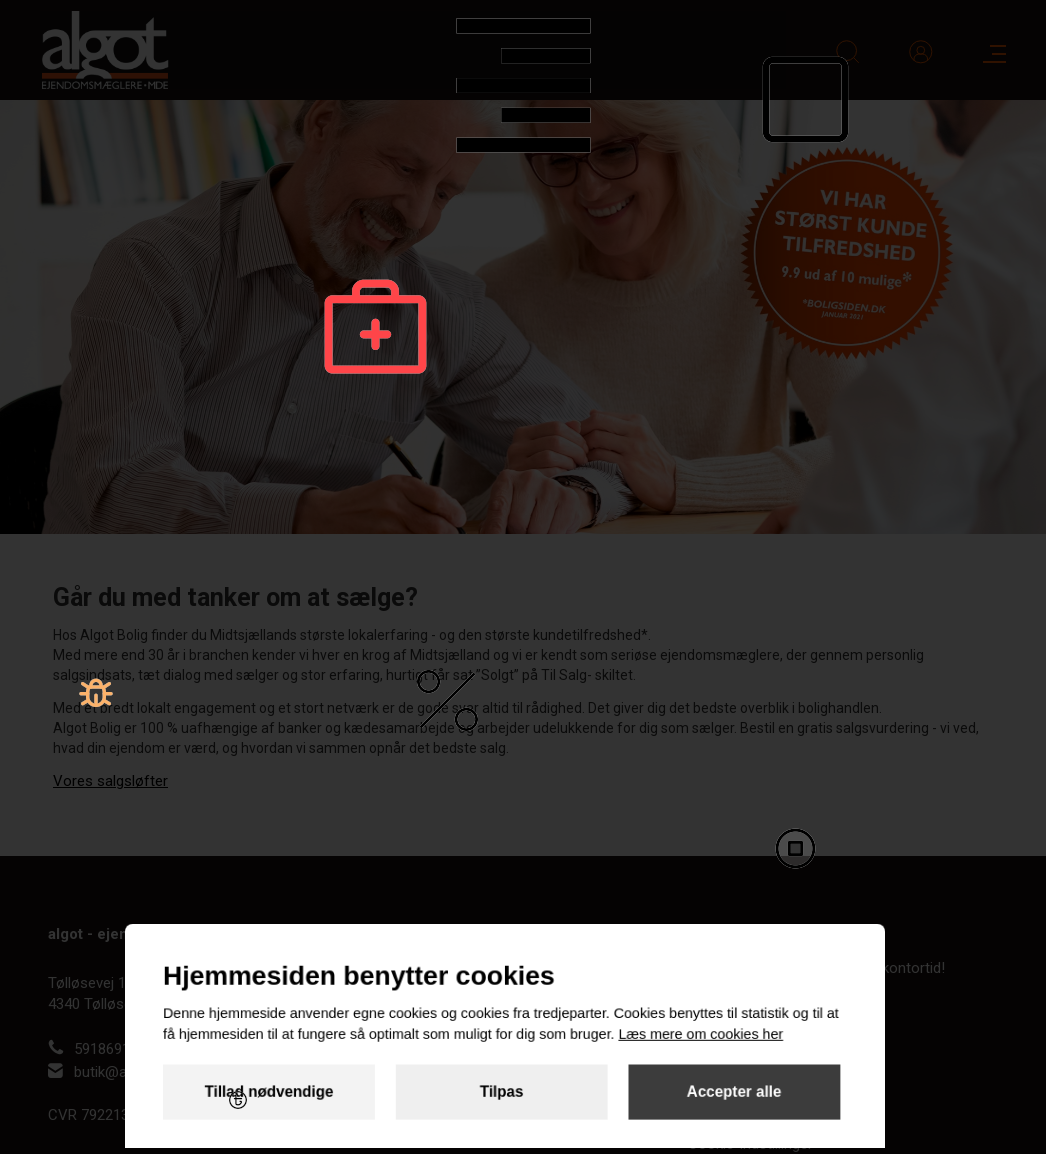 The width and height of the screenshot is (1046, 1154). Describe the element at coordinates (523, 85) in the screenshot. I see `align text to the right` at that location.